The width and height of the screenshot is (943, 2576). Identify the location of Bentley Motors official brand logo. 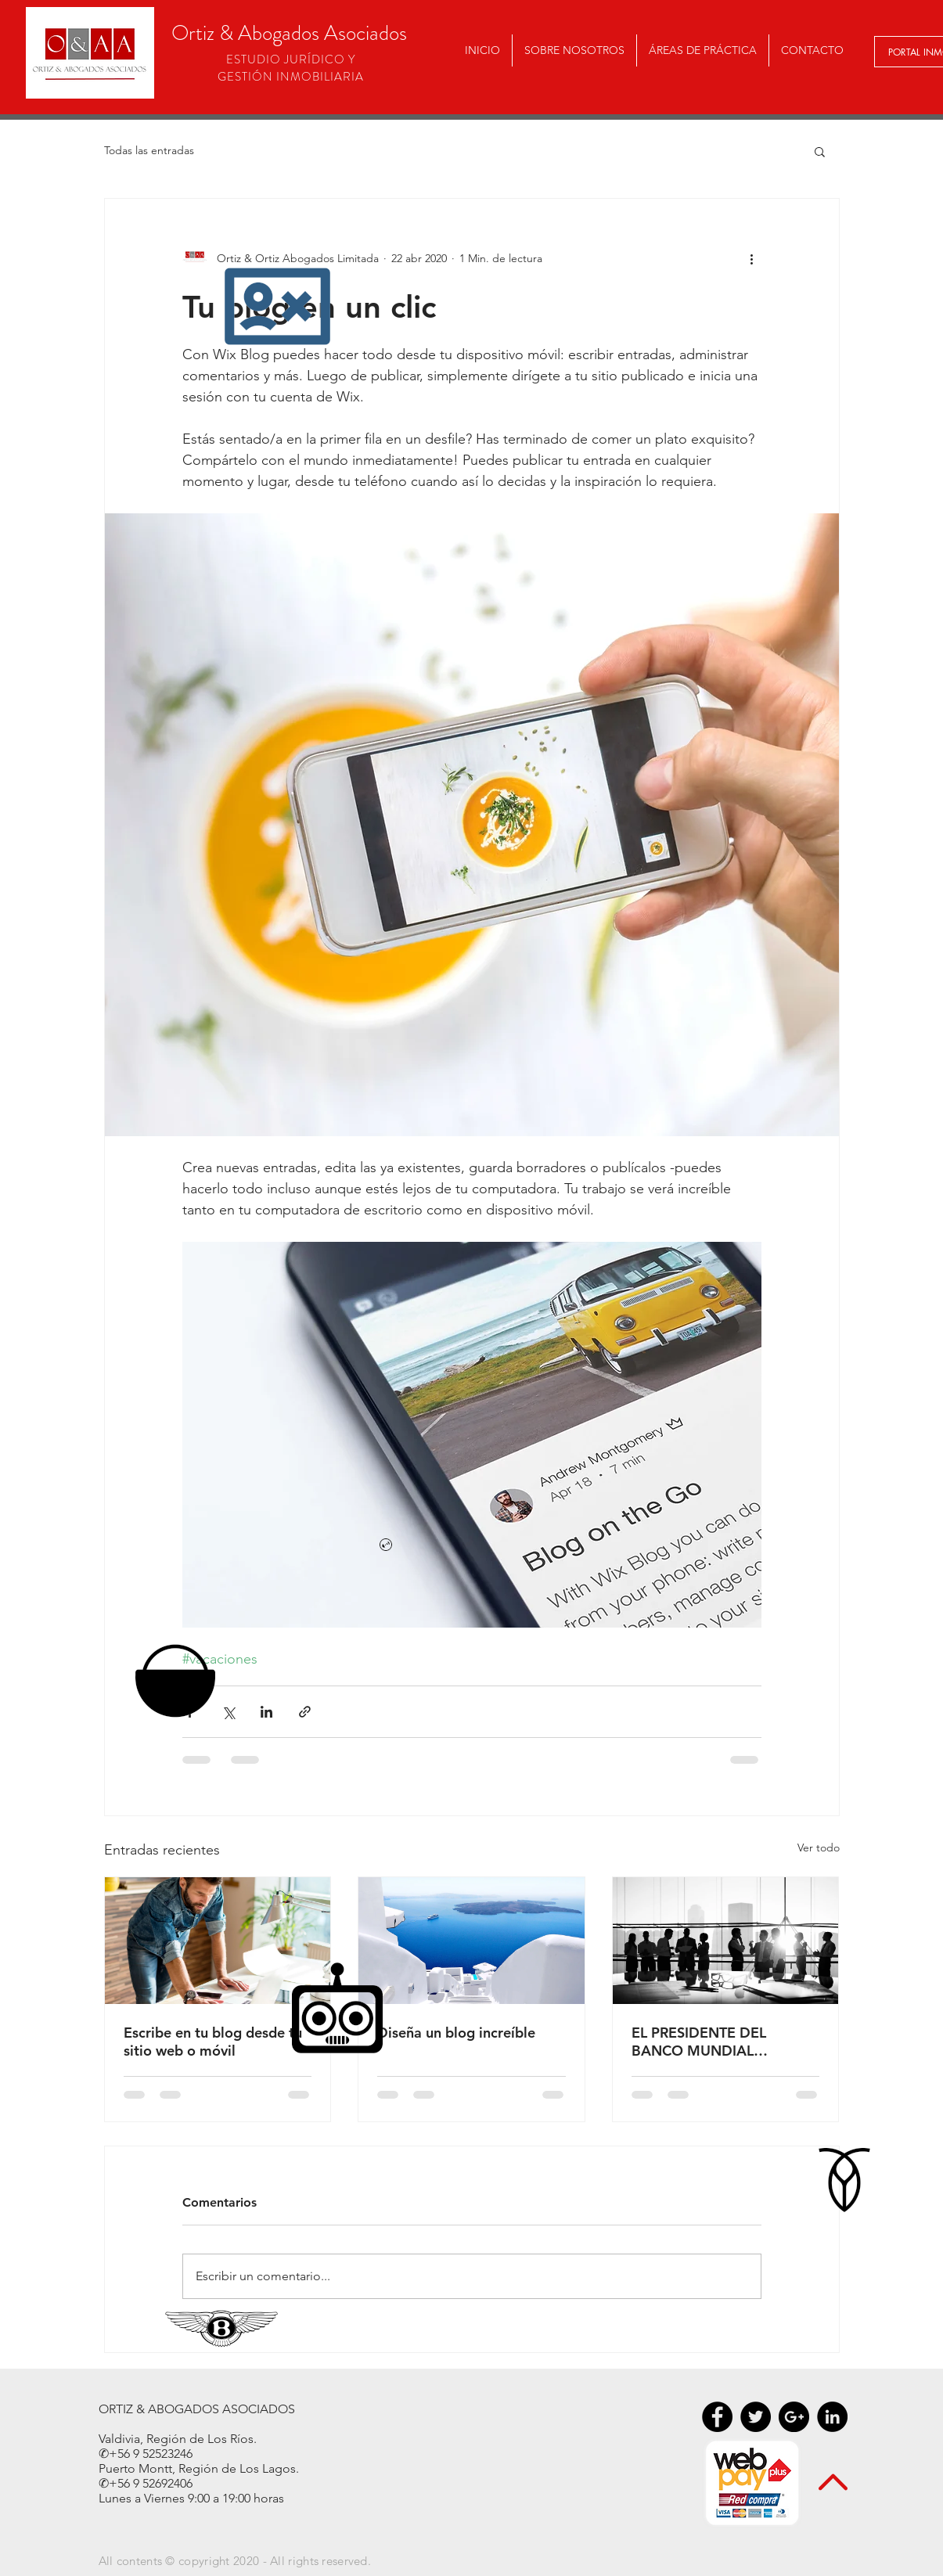
(221, 2329).